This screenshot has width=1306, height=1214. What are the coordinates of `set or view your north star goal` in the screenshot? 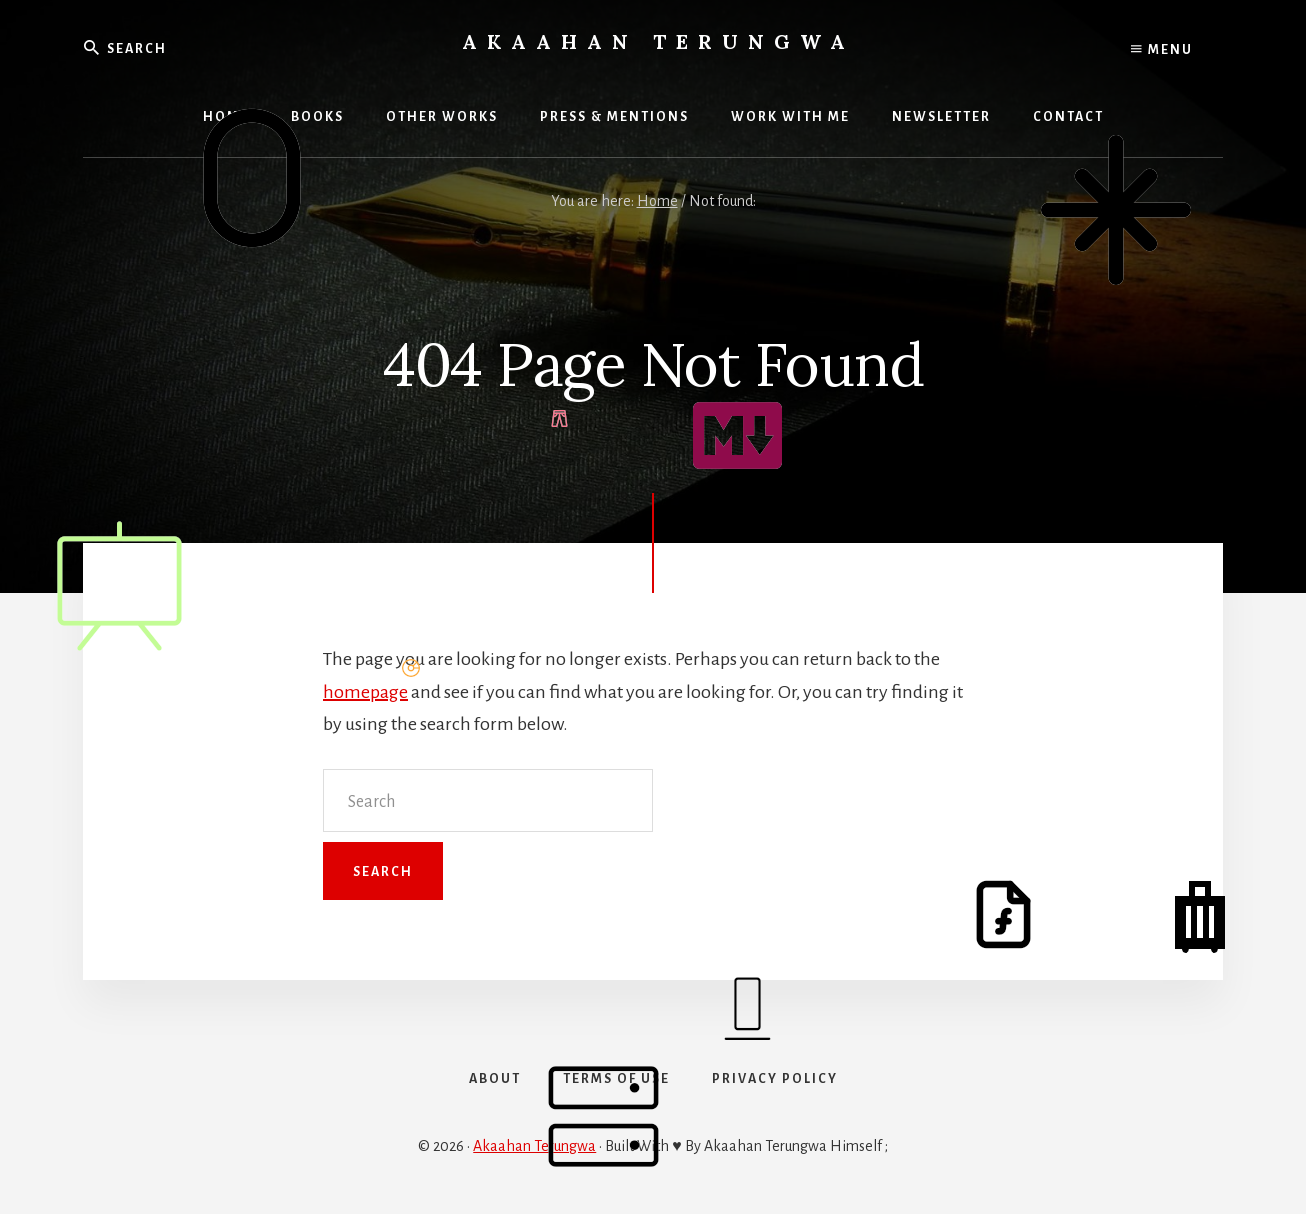 It's located at (1116, 210).